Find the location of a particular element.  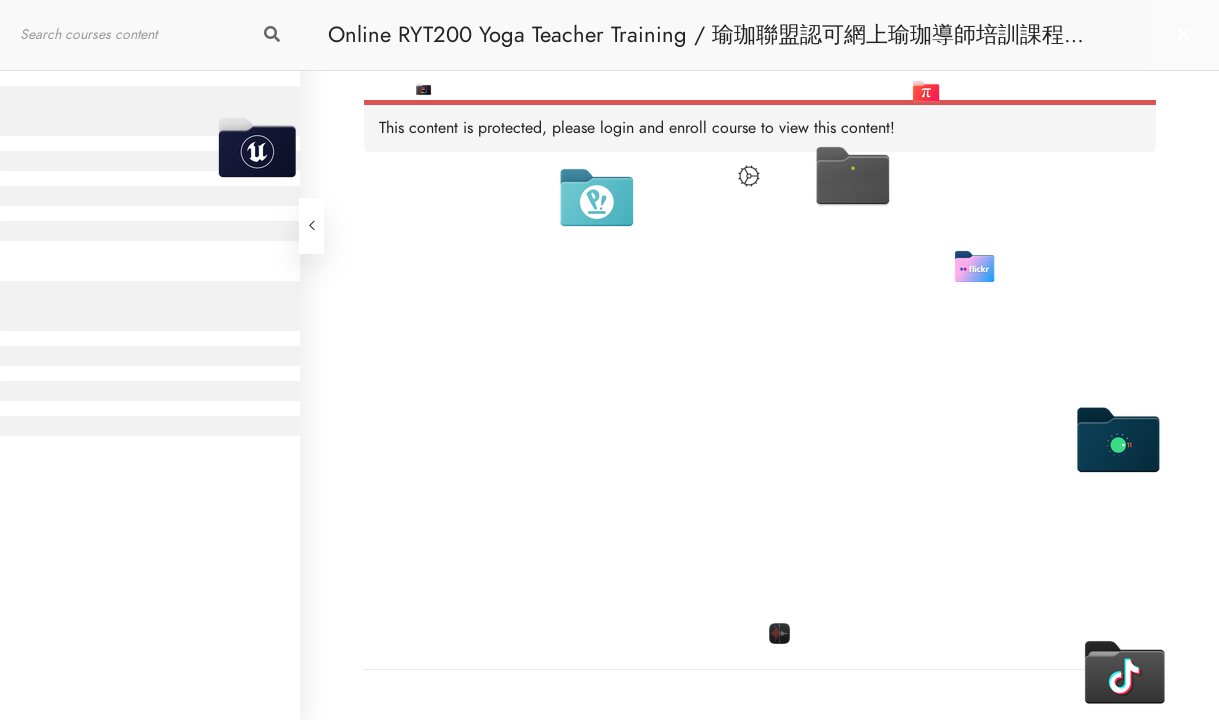

open folder containing TikTok downloads is located at coordinates (1124, 674).